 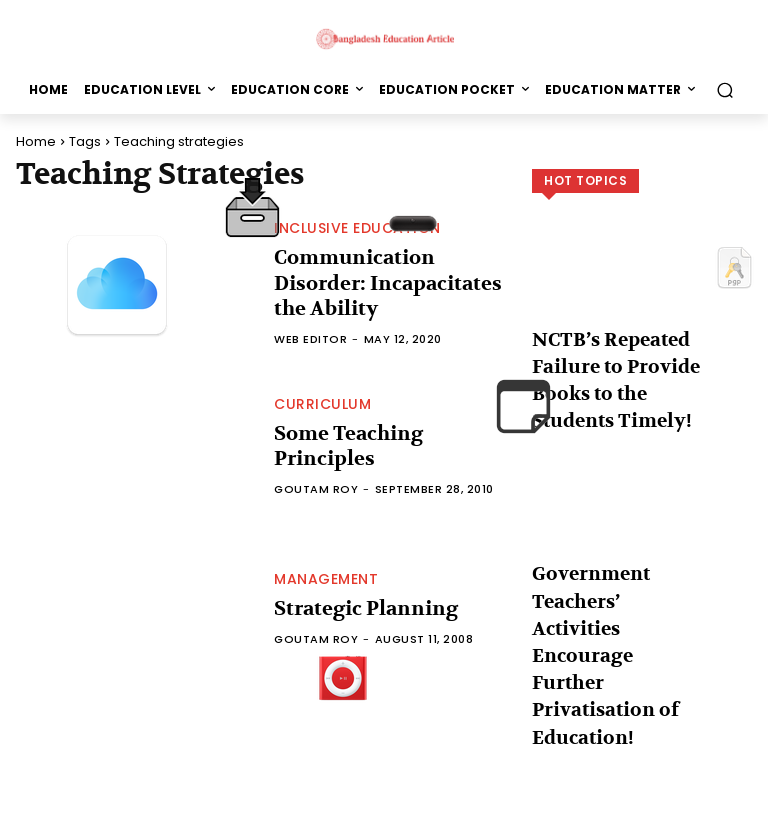 What do you see at coordinates (734, 267) in the screenshot?
I see `a PGP encryption key file` at bounding box center [734, 267].